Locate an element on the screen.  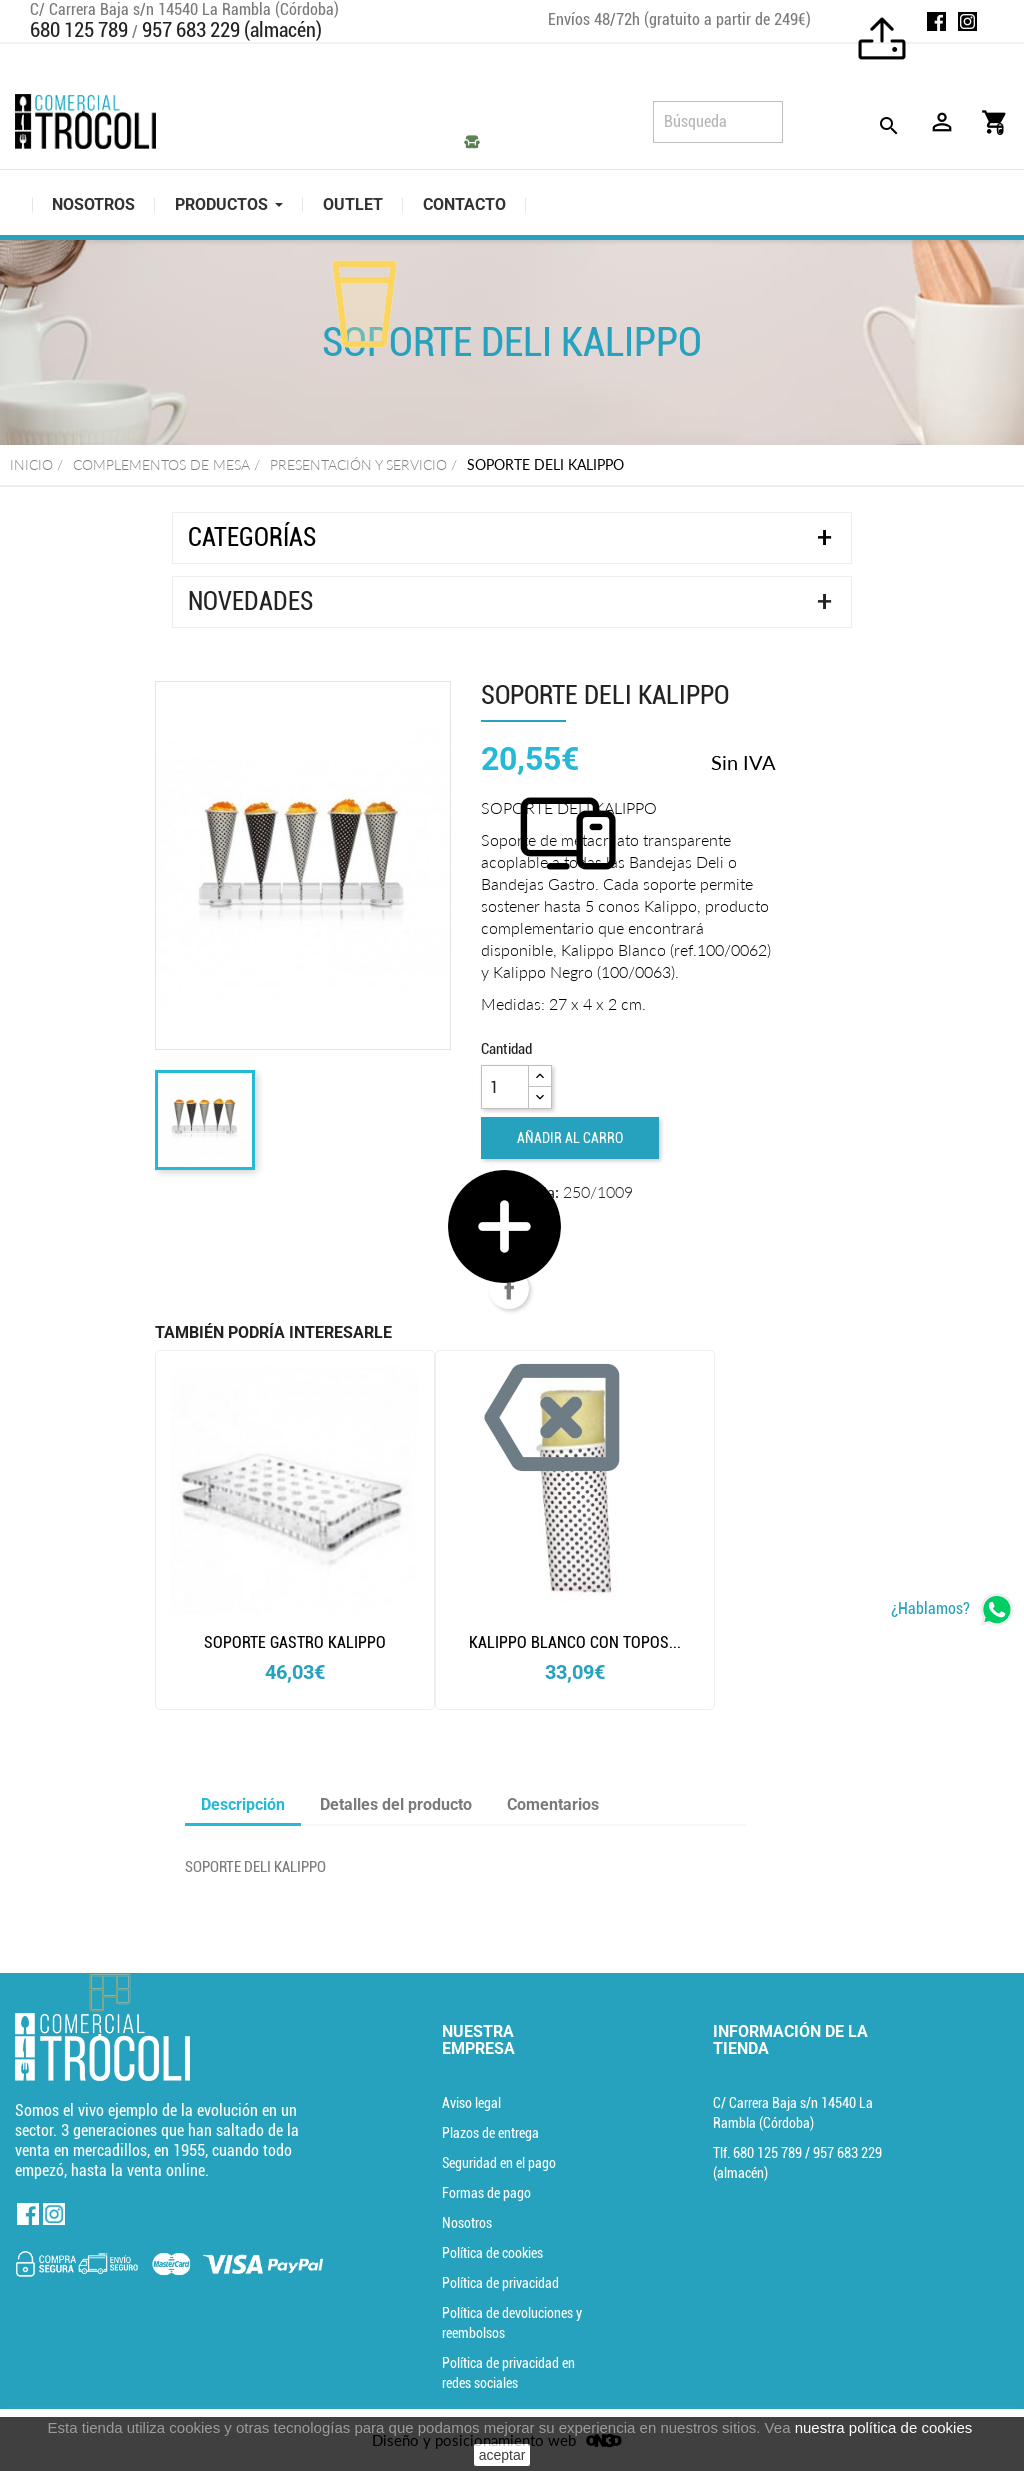
open kanban board view is located at coordinates (110, 1991).